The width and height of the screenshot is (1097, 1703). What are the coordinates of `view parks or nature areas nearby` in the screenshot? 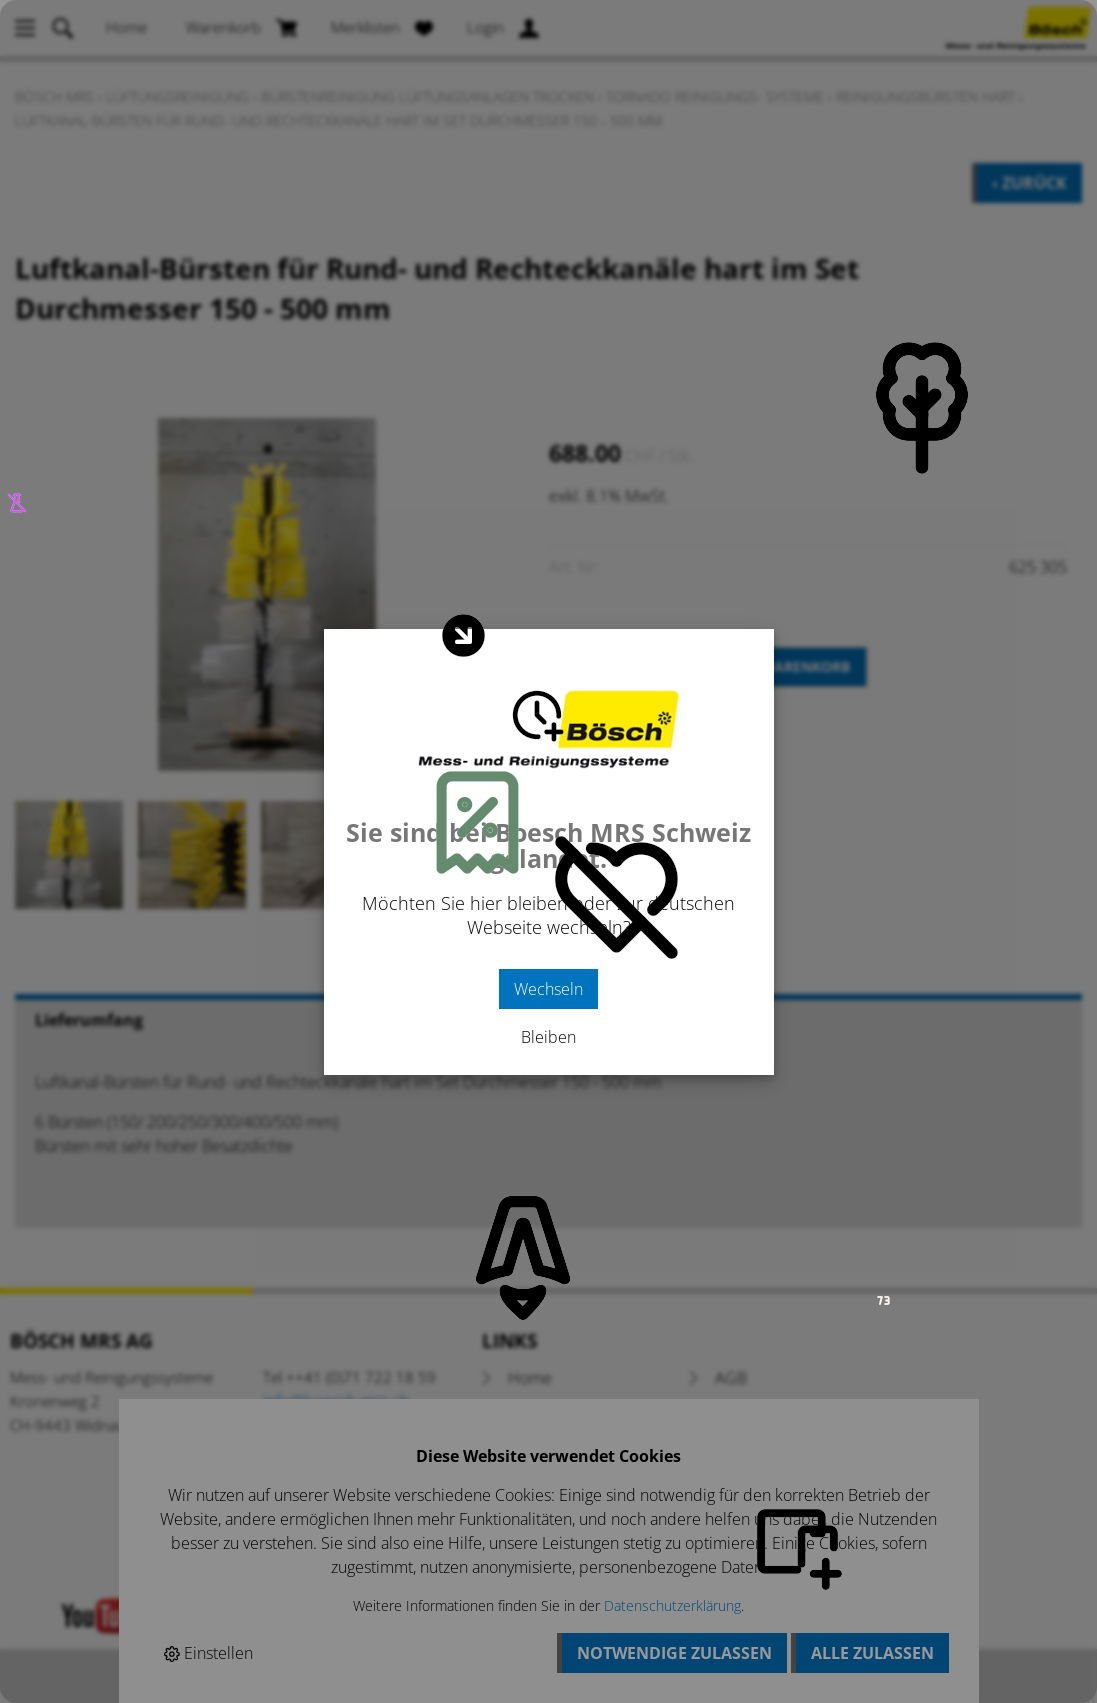 It's located at (922, 408).